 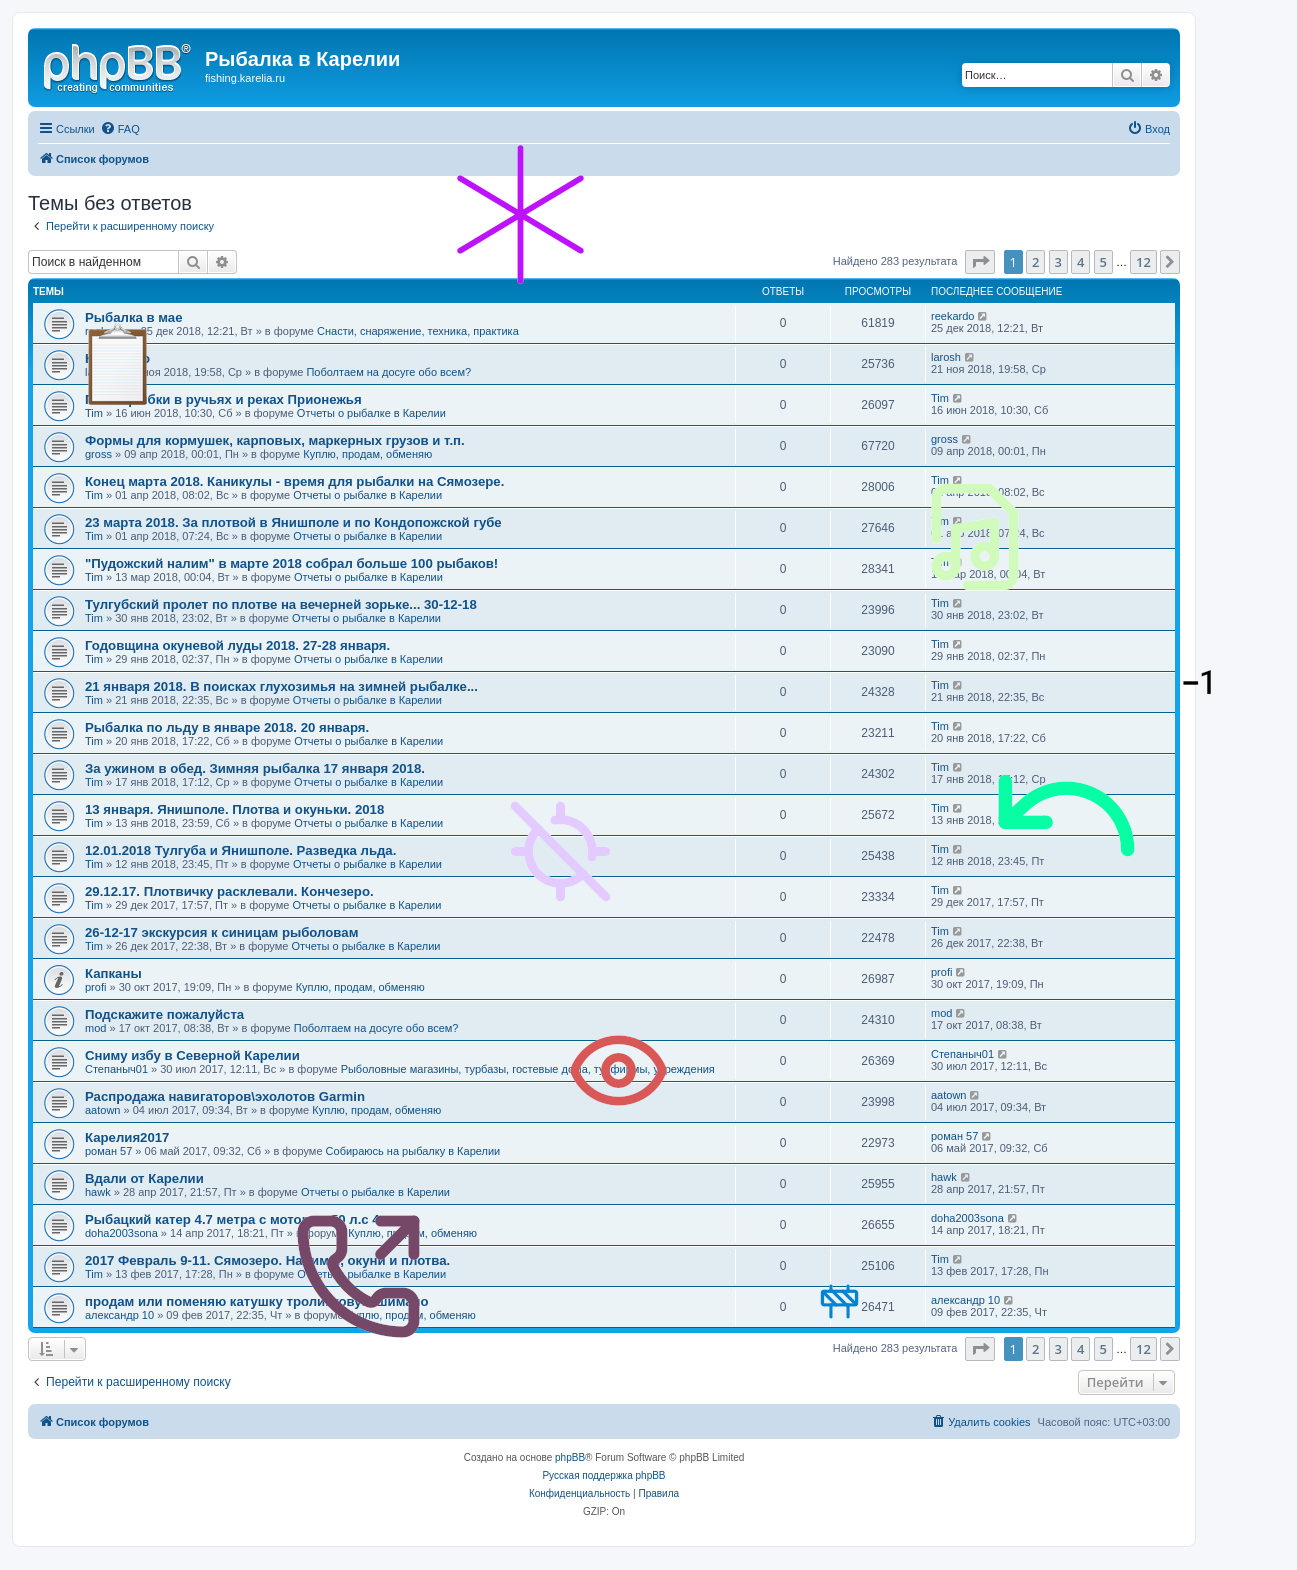 I want to click on decrease exposure by one stop, so click(x=1198, y=683).